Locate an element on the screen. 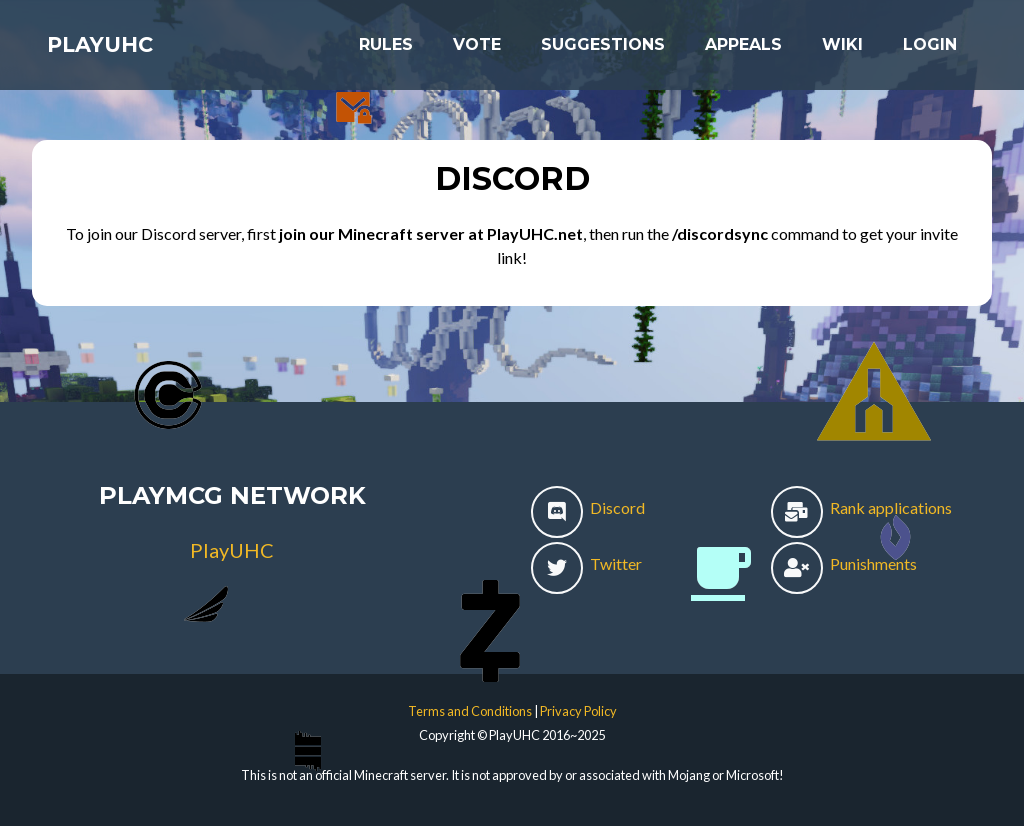  firewalla network security app is located at coordinates (895, 537).